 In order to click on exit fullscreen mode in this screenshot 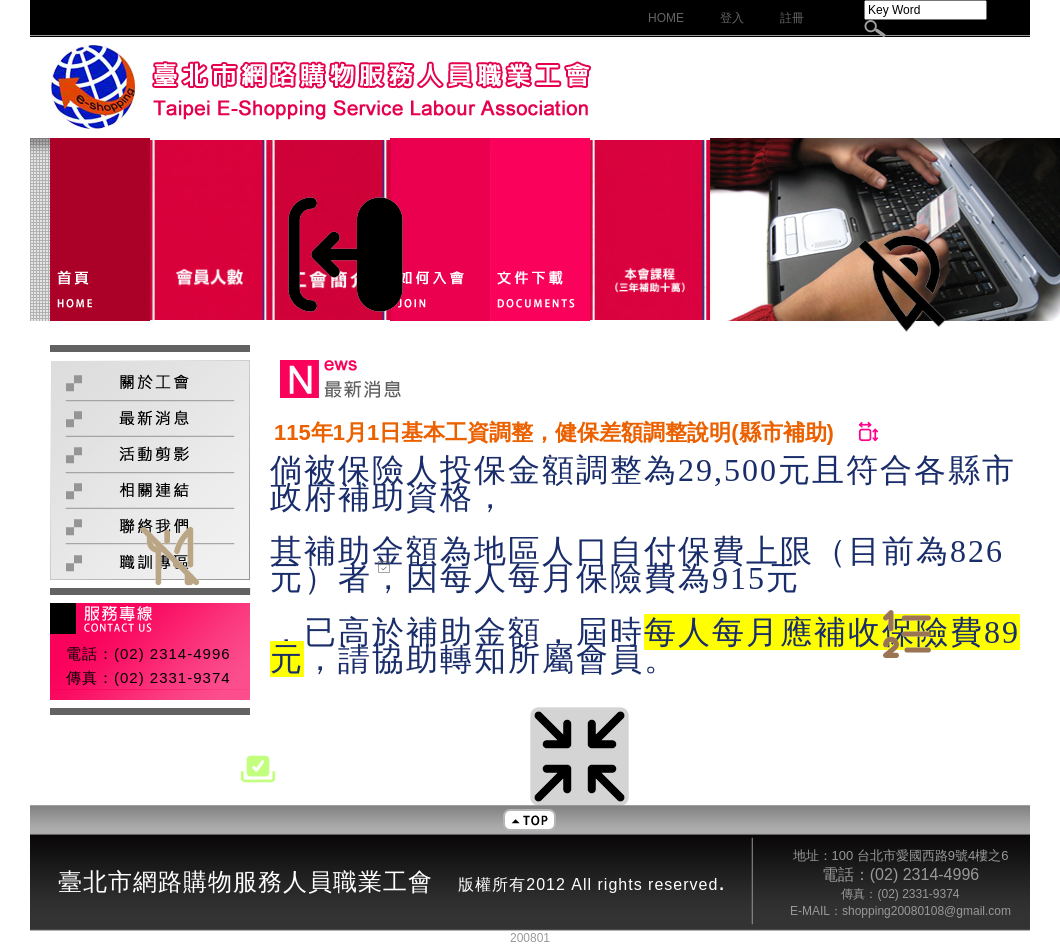, I will do `click(579, 756)`.